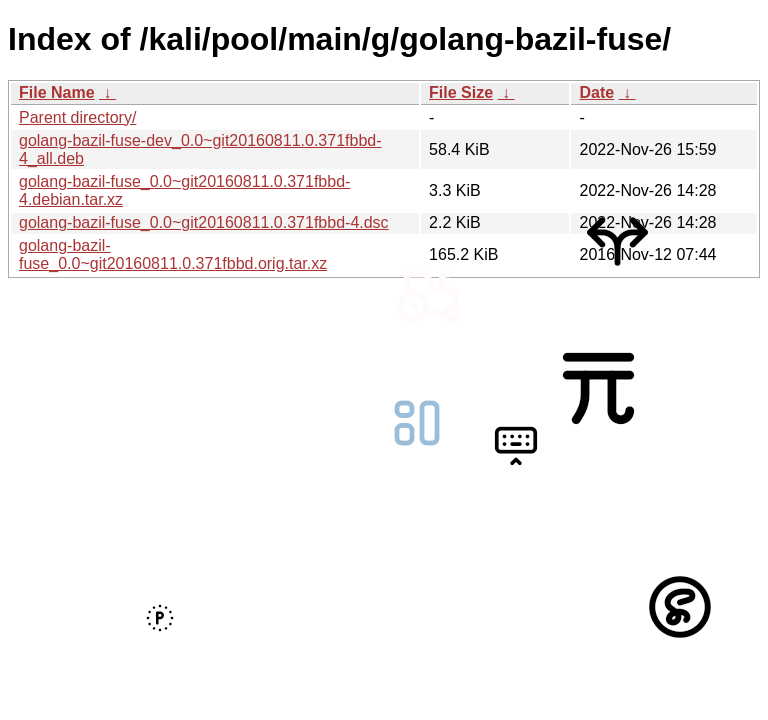  I want to click on indicates chinese yuan/renminbi currency, so click(598, 388).